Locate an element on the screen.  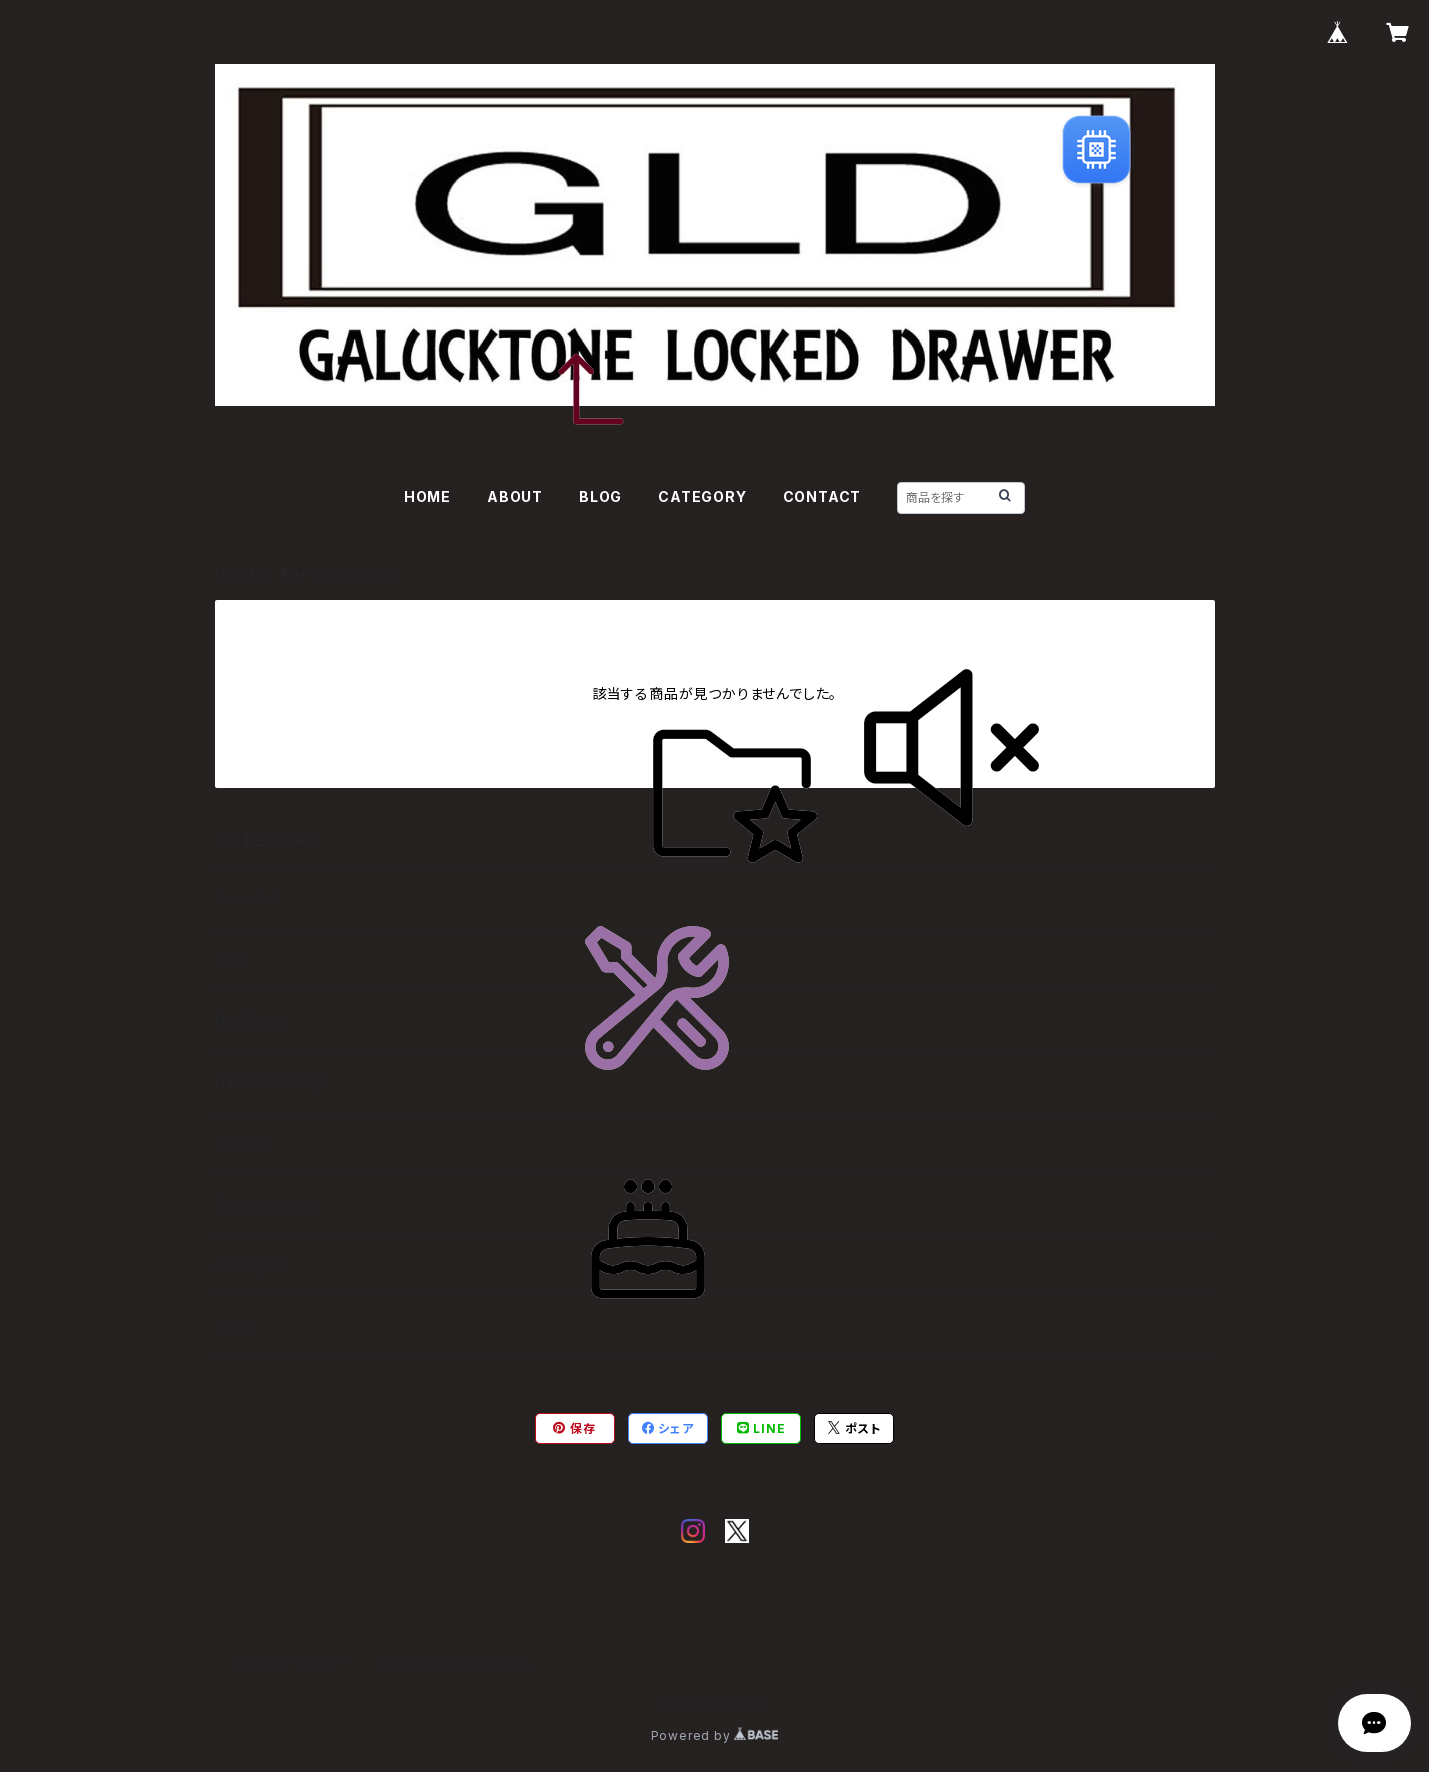
go back and up to previous level is located at coordinates (591, 389).